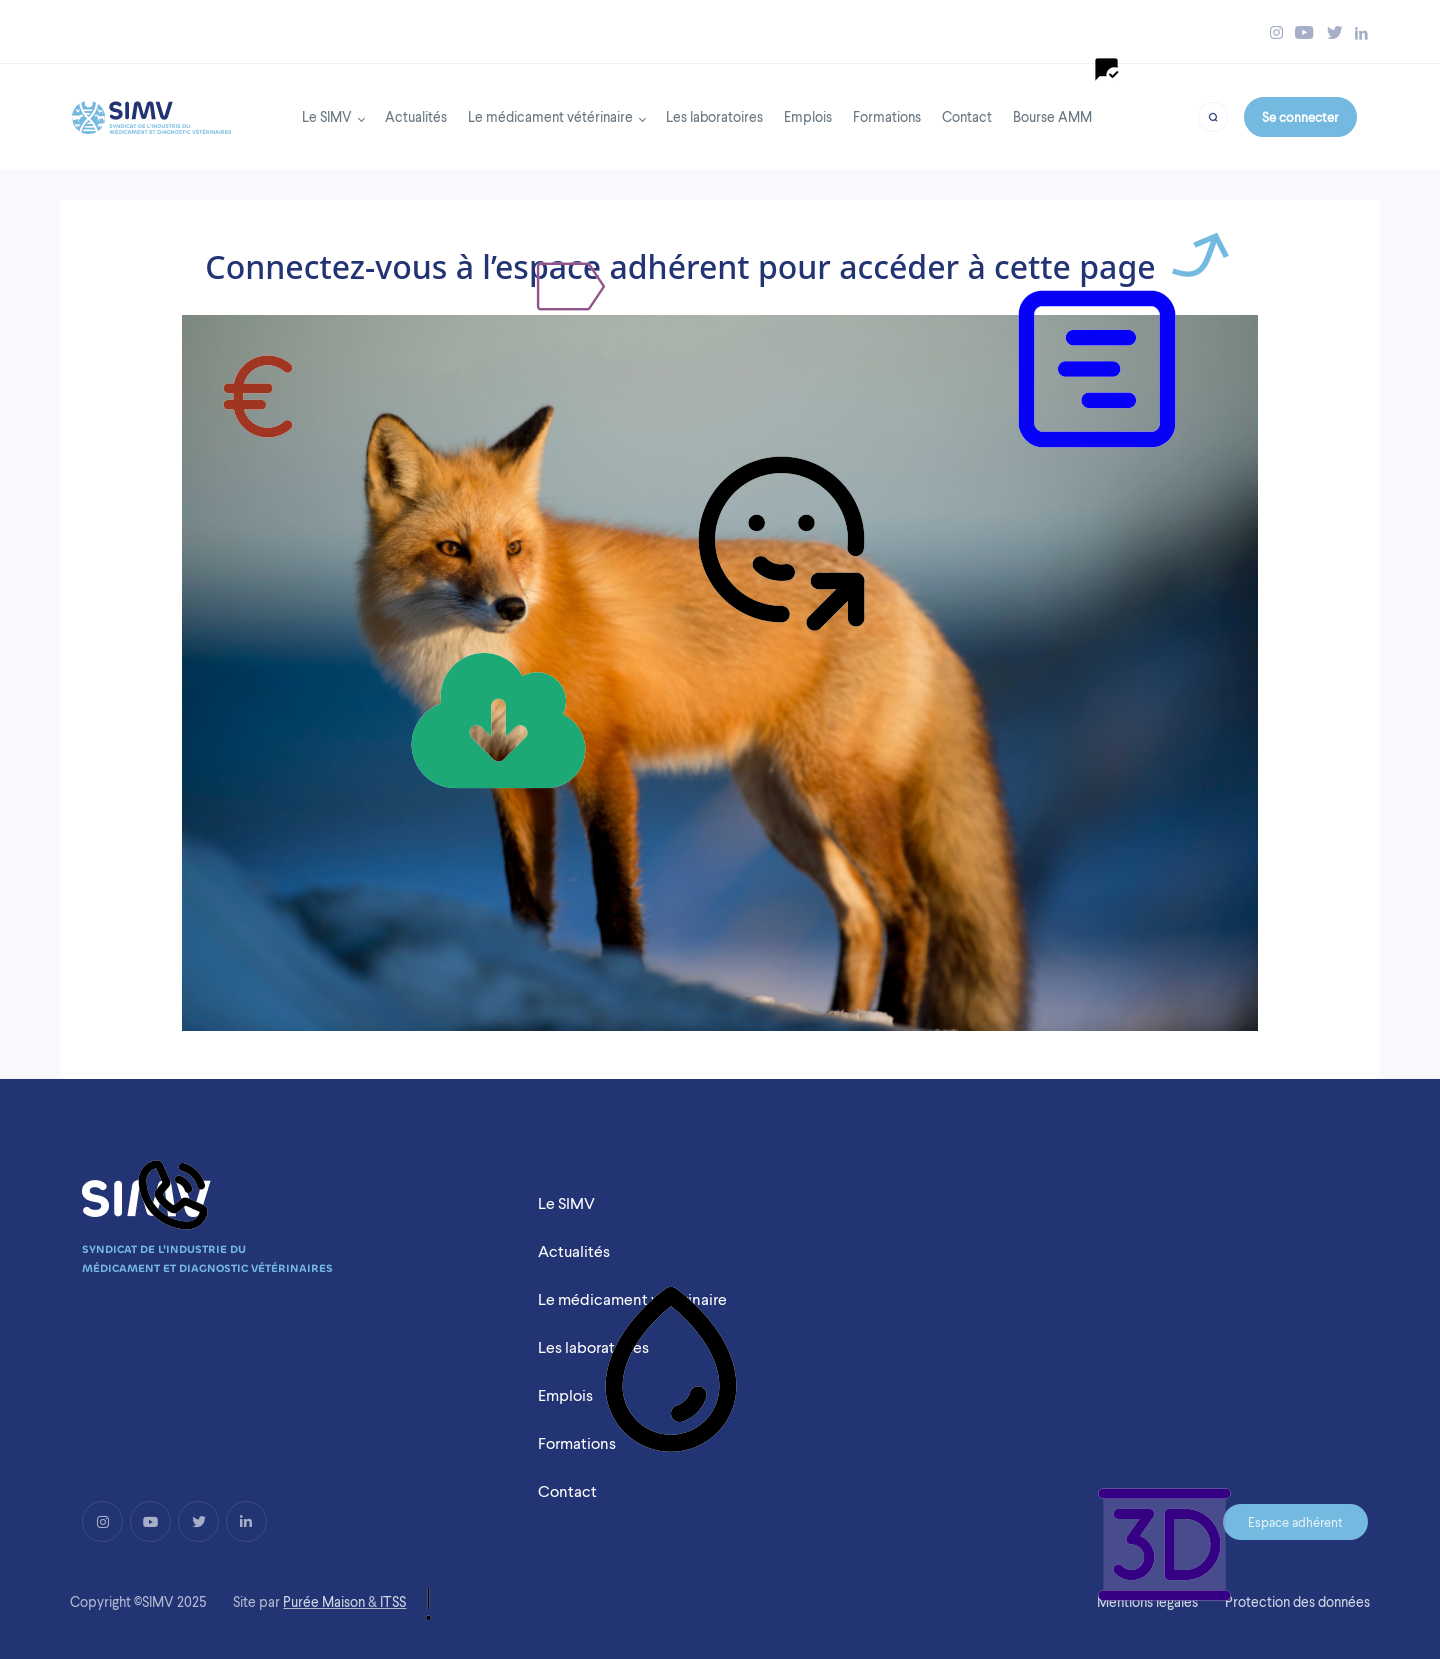 This screenshot has height=1659, width=1440. I want to click on adjust water or liquid settings, so click(671, 1375).